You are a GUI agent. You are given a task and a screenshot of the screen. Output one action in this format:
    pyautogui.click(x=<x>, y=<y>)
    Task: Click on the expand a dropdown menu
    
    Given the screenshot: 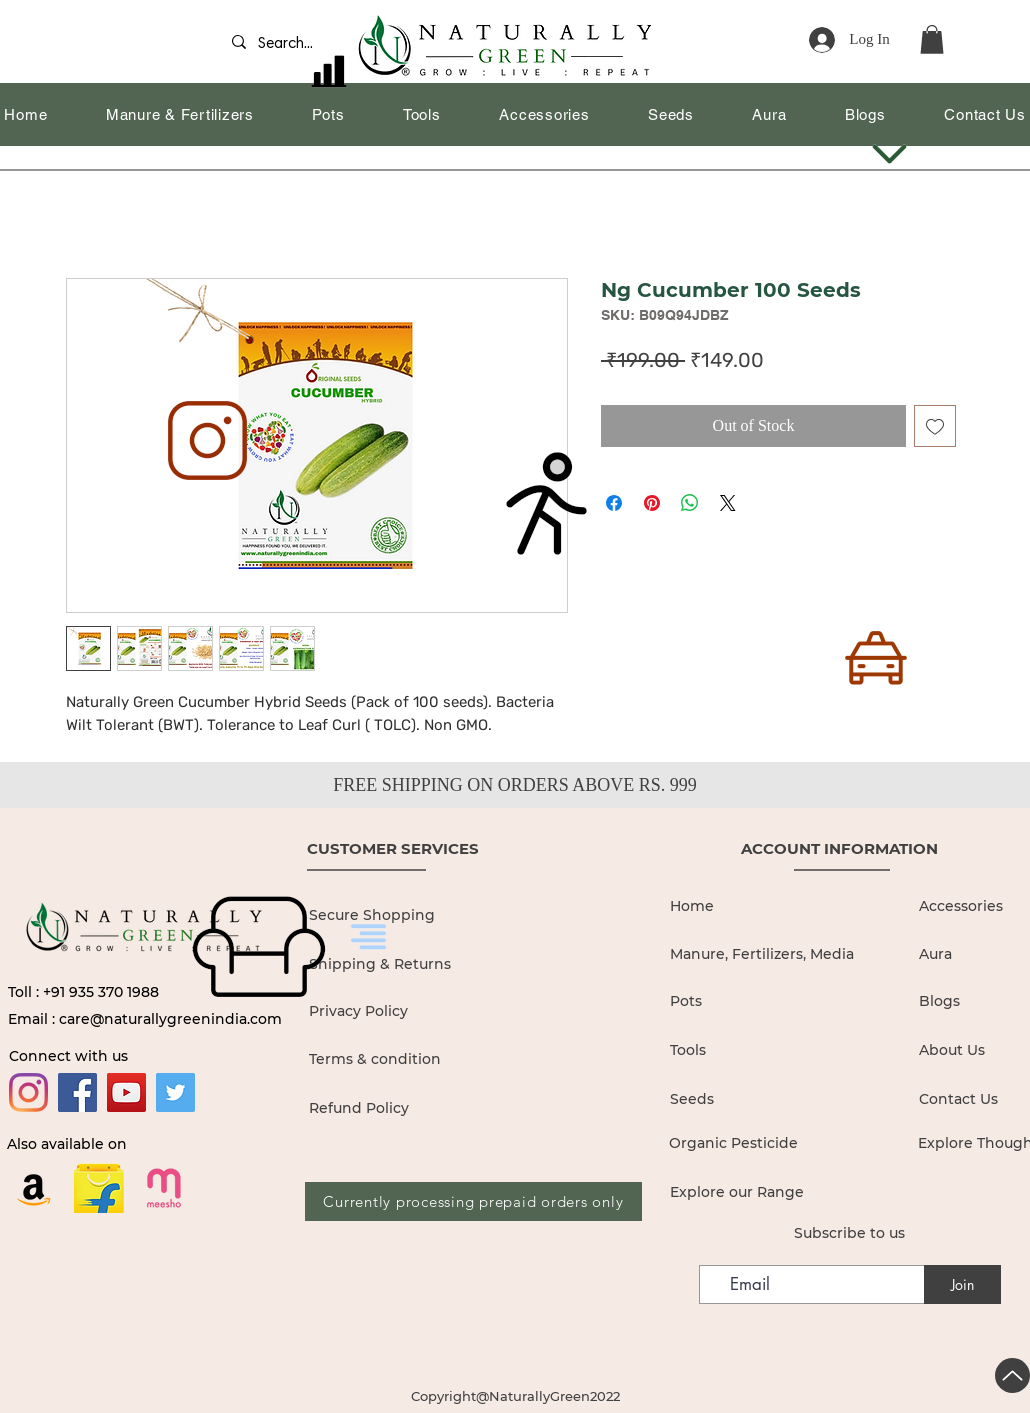 What is the action you would take?
    pyautogui.click(x=889, y=152)
    